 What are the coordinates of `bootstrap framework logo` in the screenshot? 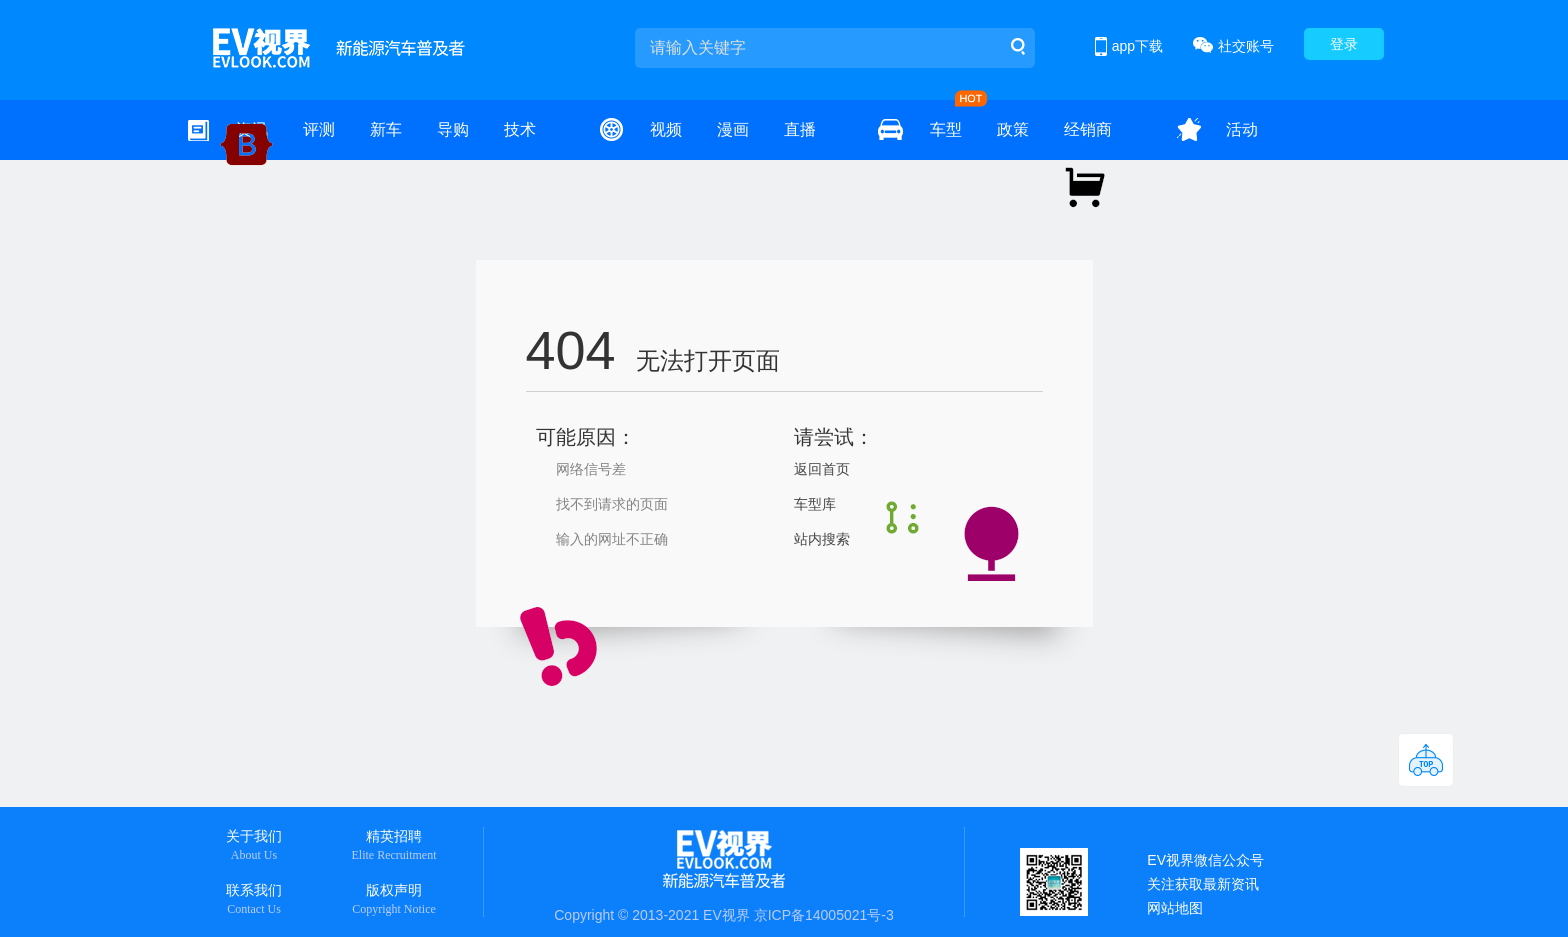 It's located at (246, 144).